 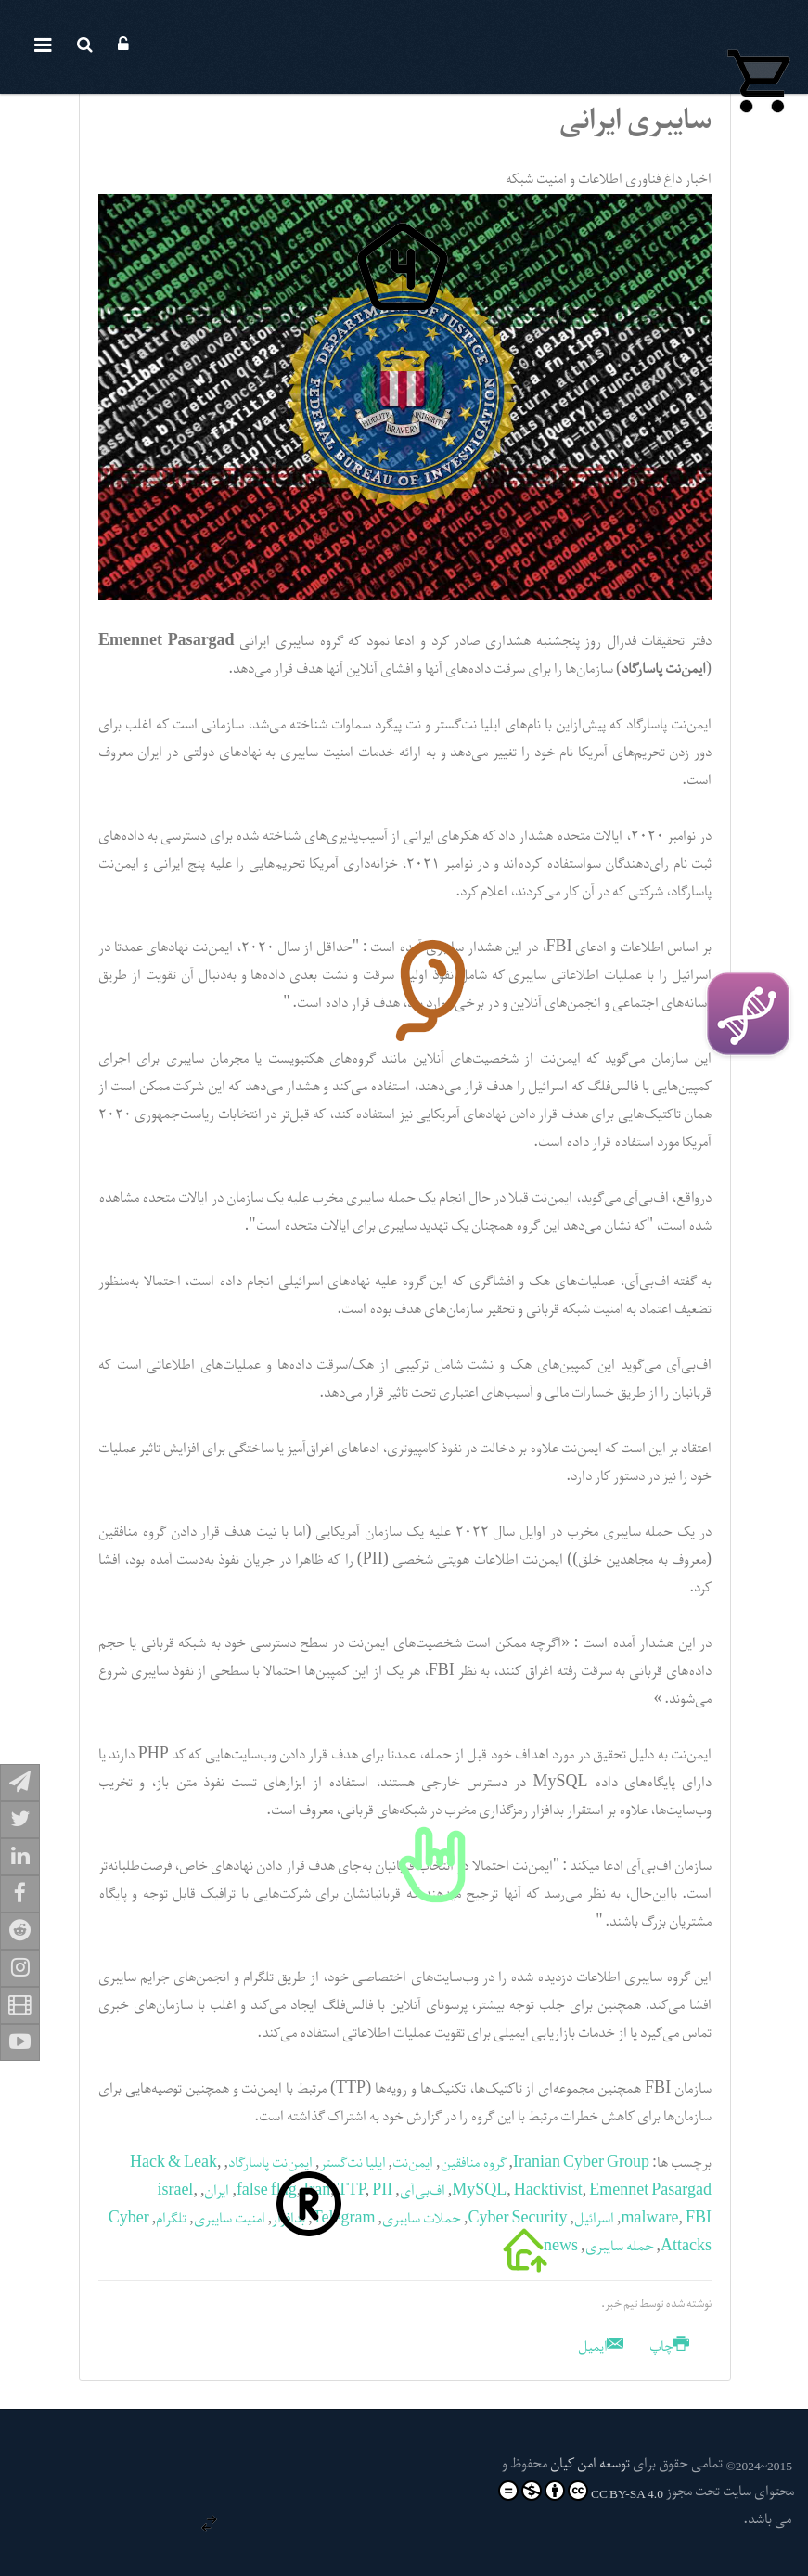 I want to click on indicates registered trademark symbol, so click(x=309, y=2204).